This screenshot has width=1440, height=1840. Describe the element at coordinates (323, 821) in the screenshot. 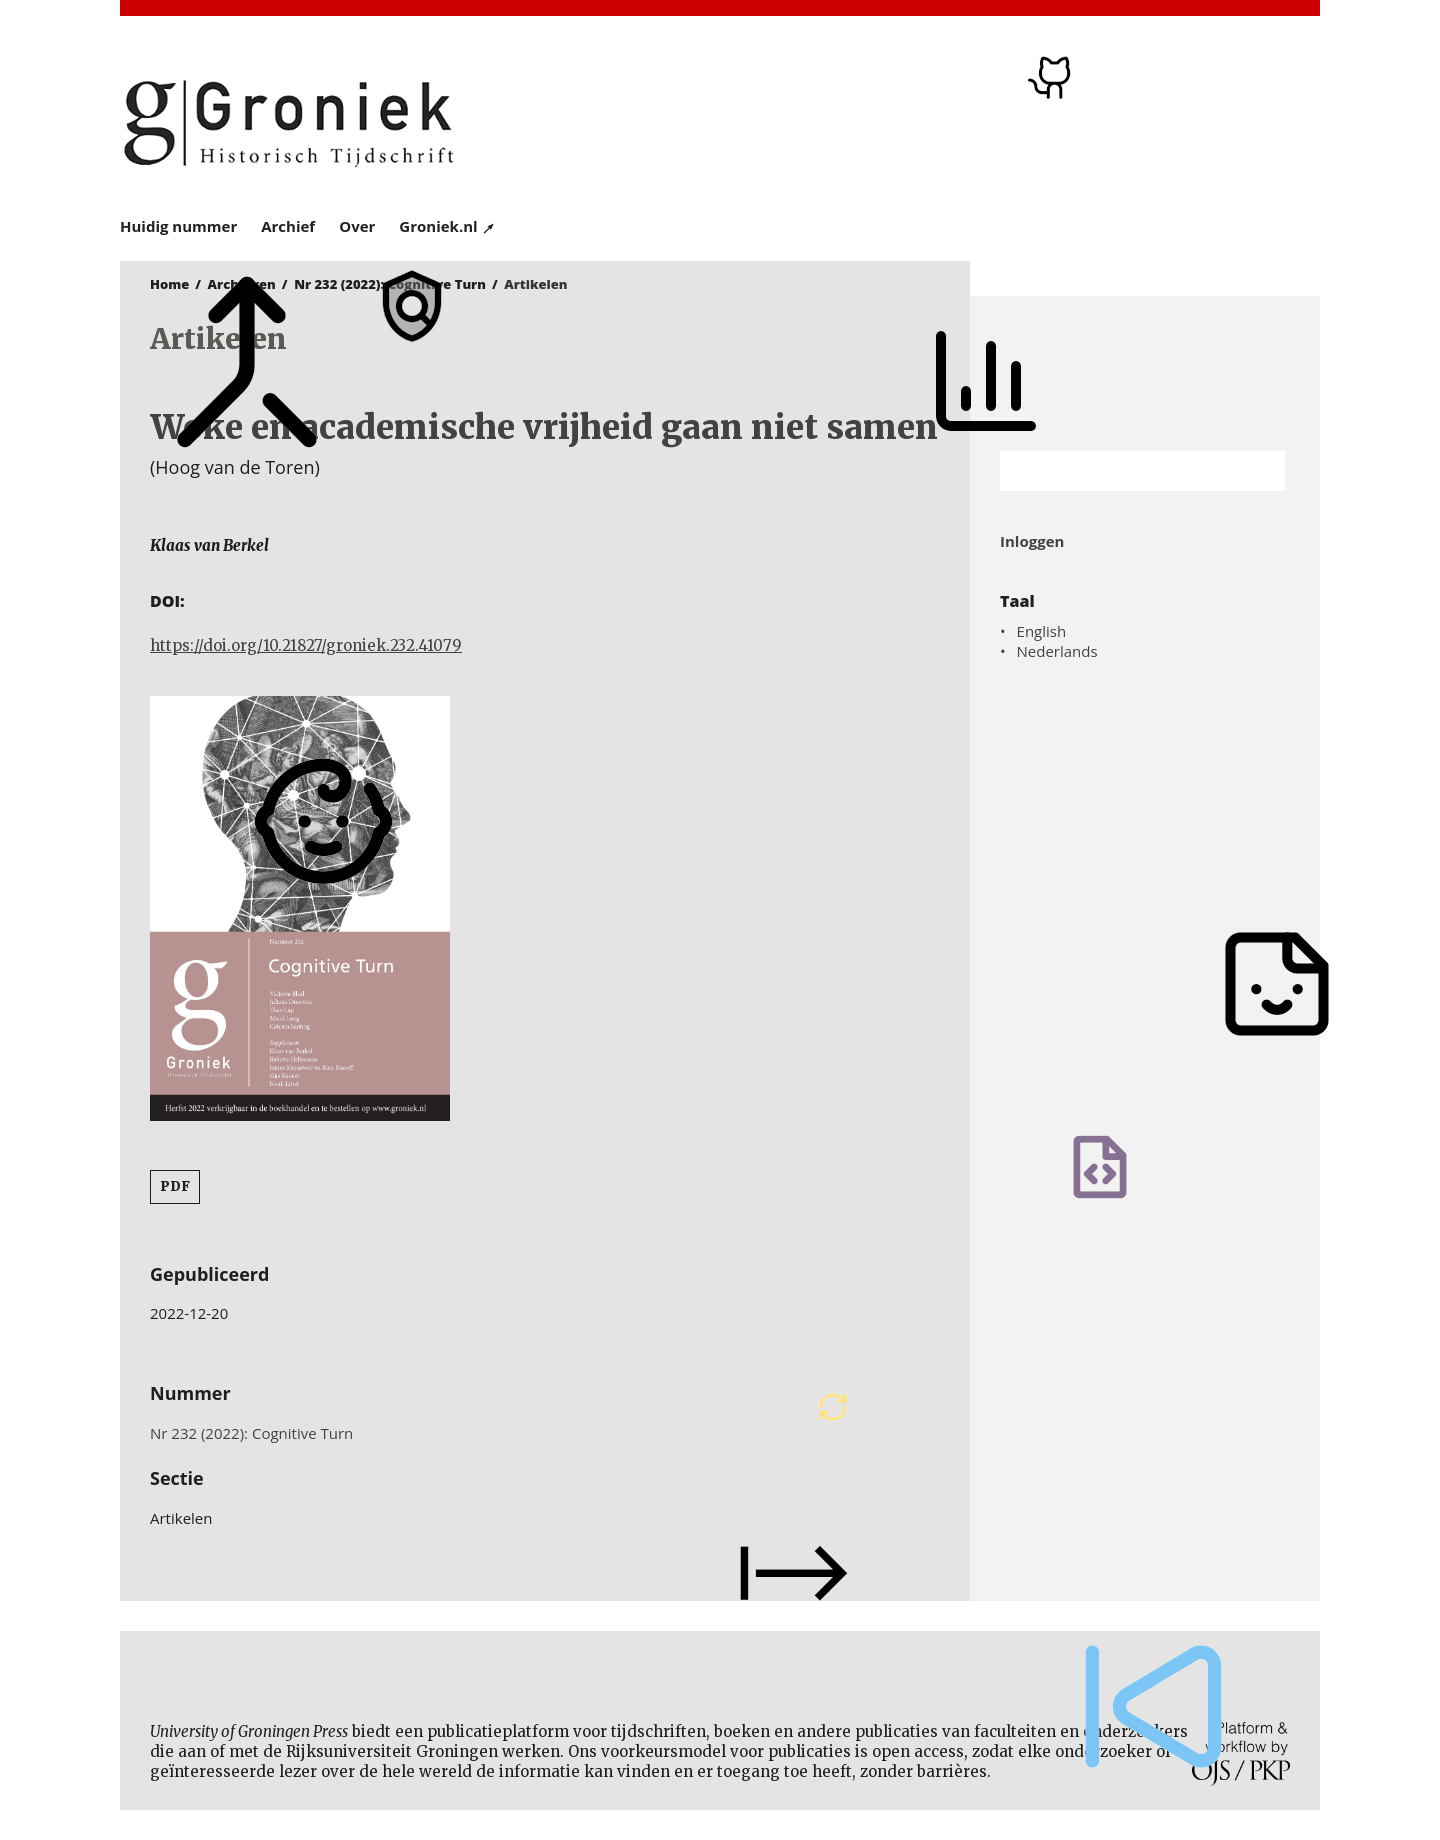

I see `access parental or child-friendly mode` at that location.